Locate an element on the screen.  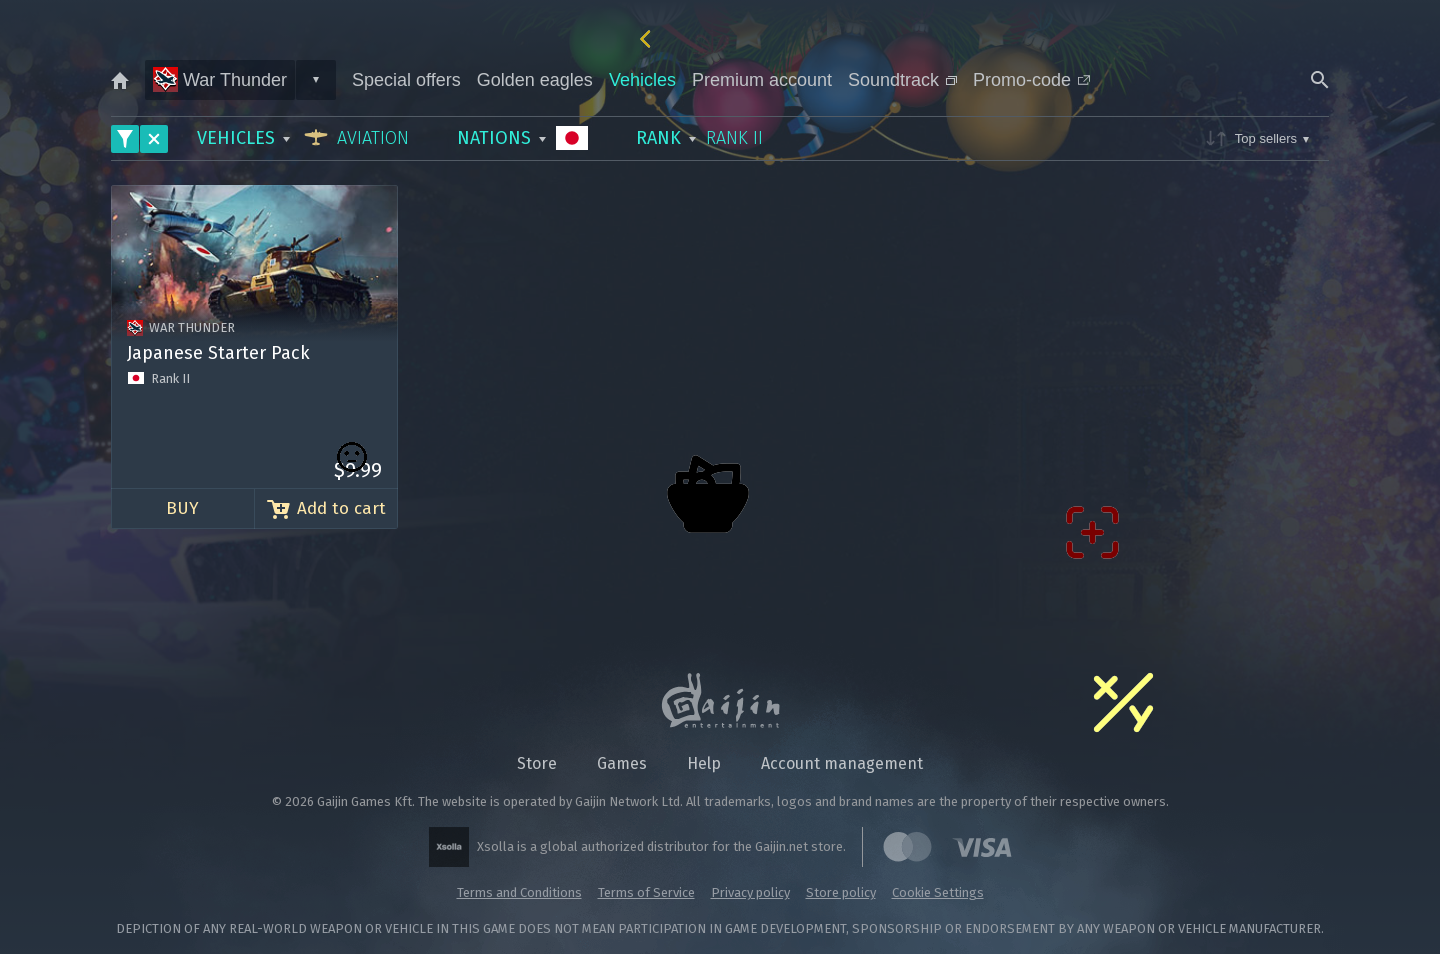
view healthy meal options is located at coordinates (708, 492).